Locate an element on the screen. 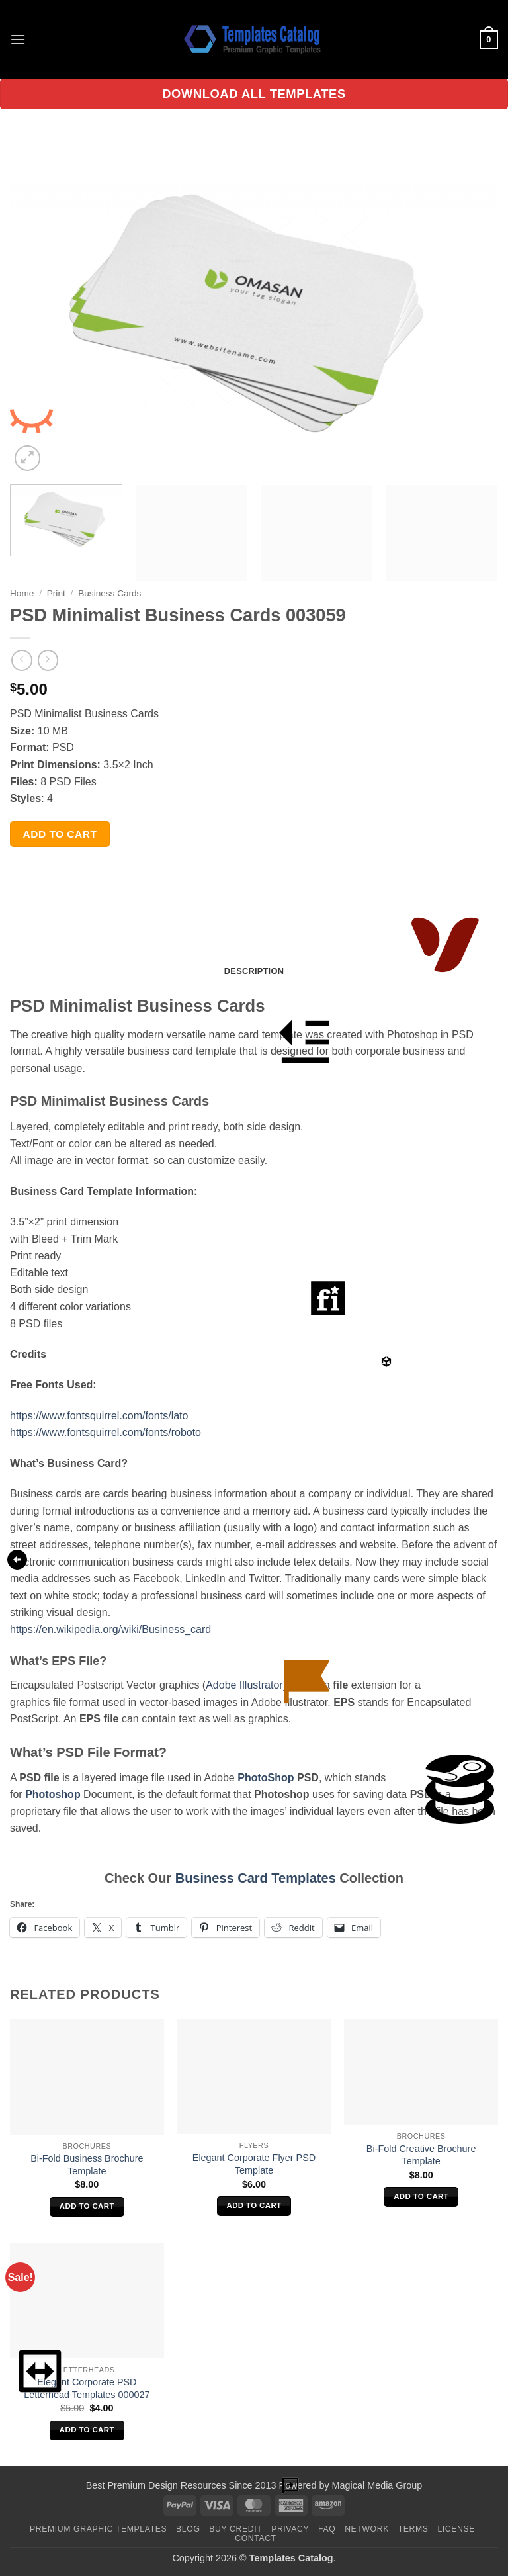  hide password or sensitive content is located at coordinates (31, 420).